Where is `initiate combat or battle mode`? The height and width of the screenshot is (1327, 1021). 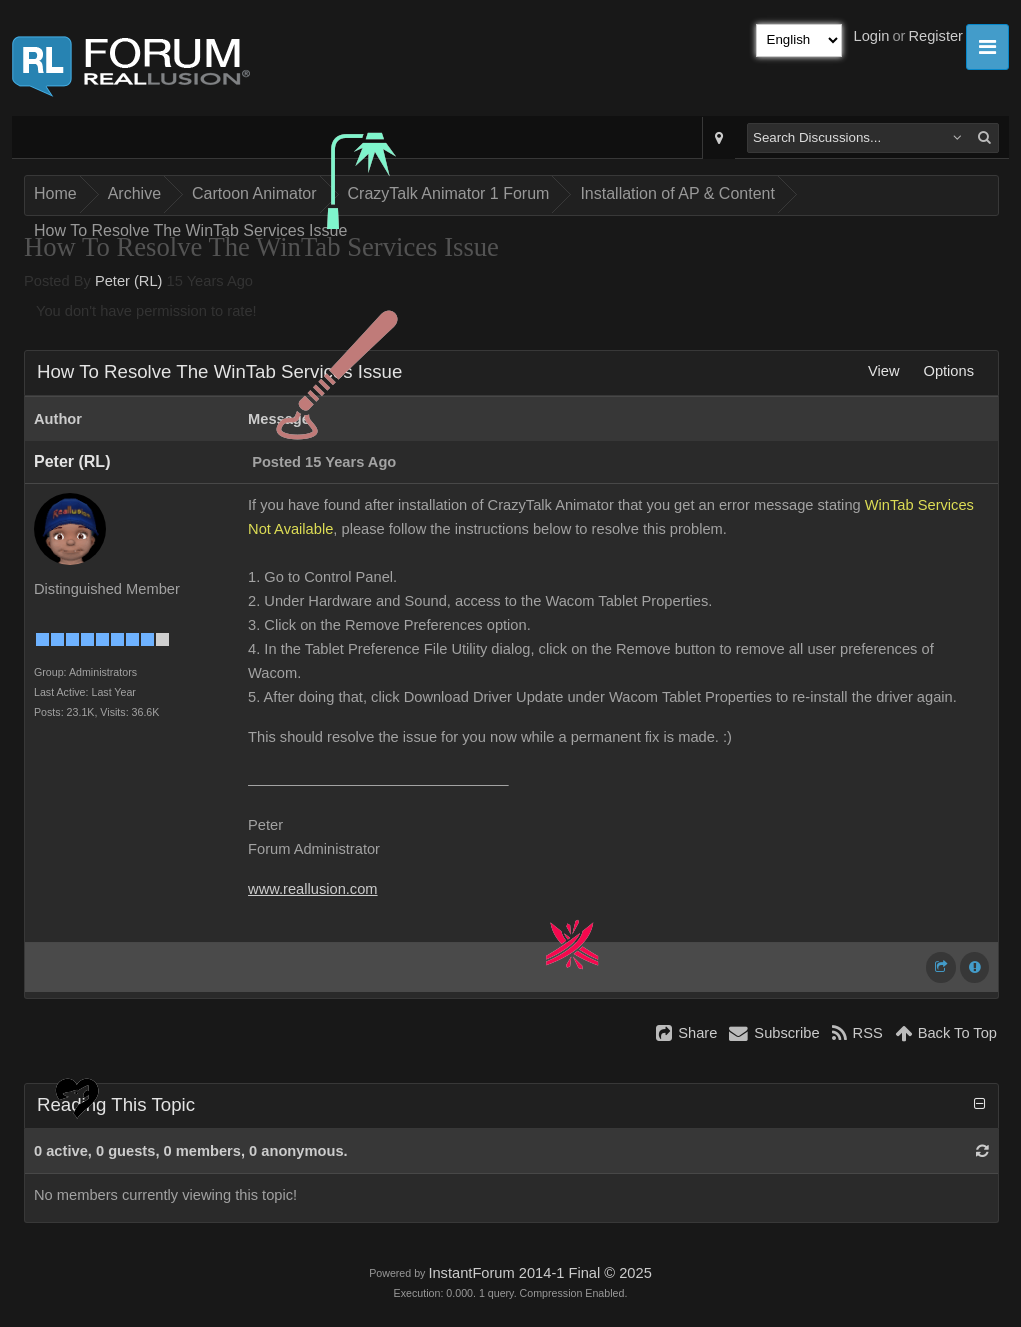
initiate combat or battle mode is located at coordinates (572, 945).